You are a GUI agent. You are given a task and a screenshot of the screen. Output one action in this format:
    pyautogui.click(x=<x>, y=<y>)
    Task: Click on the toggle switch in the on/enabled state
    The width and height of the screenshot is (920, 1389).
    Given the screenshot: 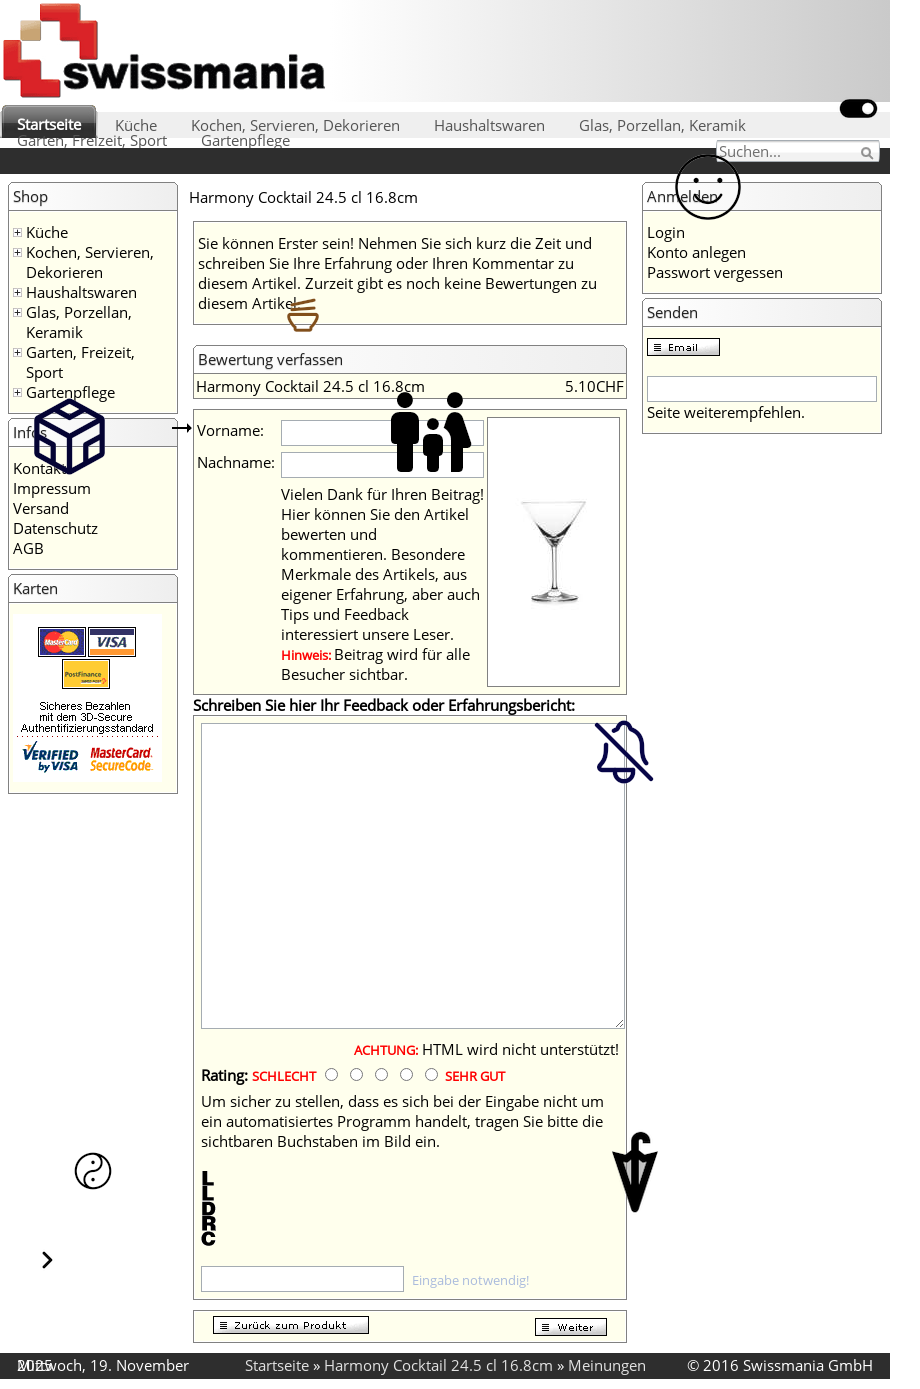 What is the action you would take?
    pyautogui.click(x=858, y=108)
    